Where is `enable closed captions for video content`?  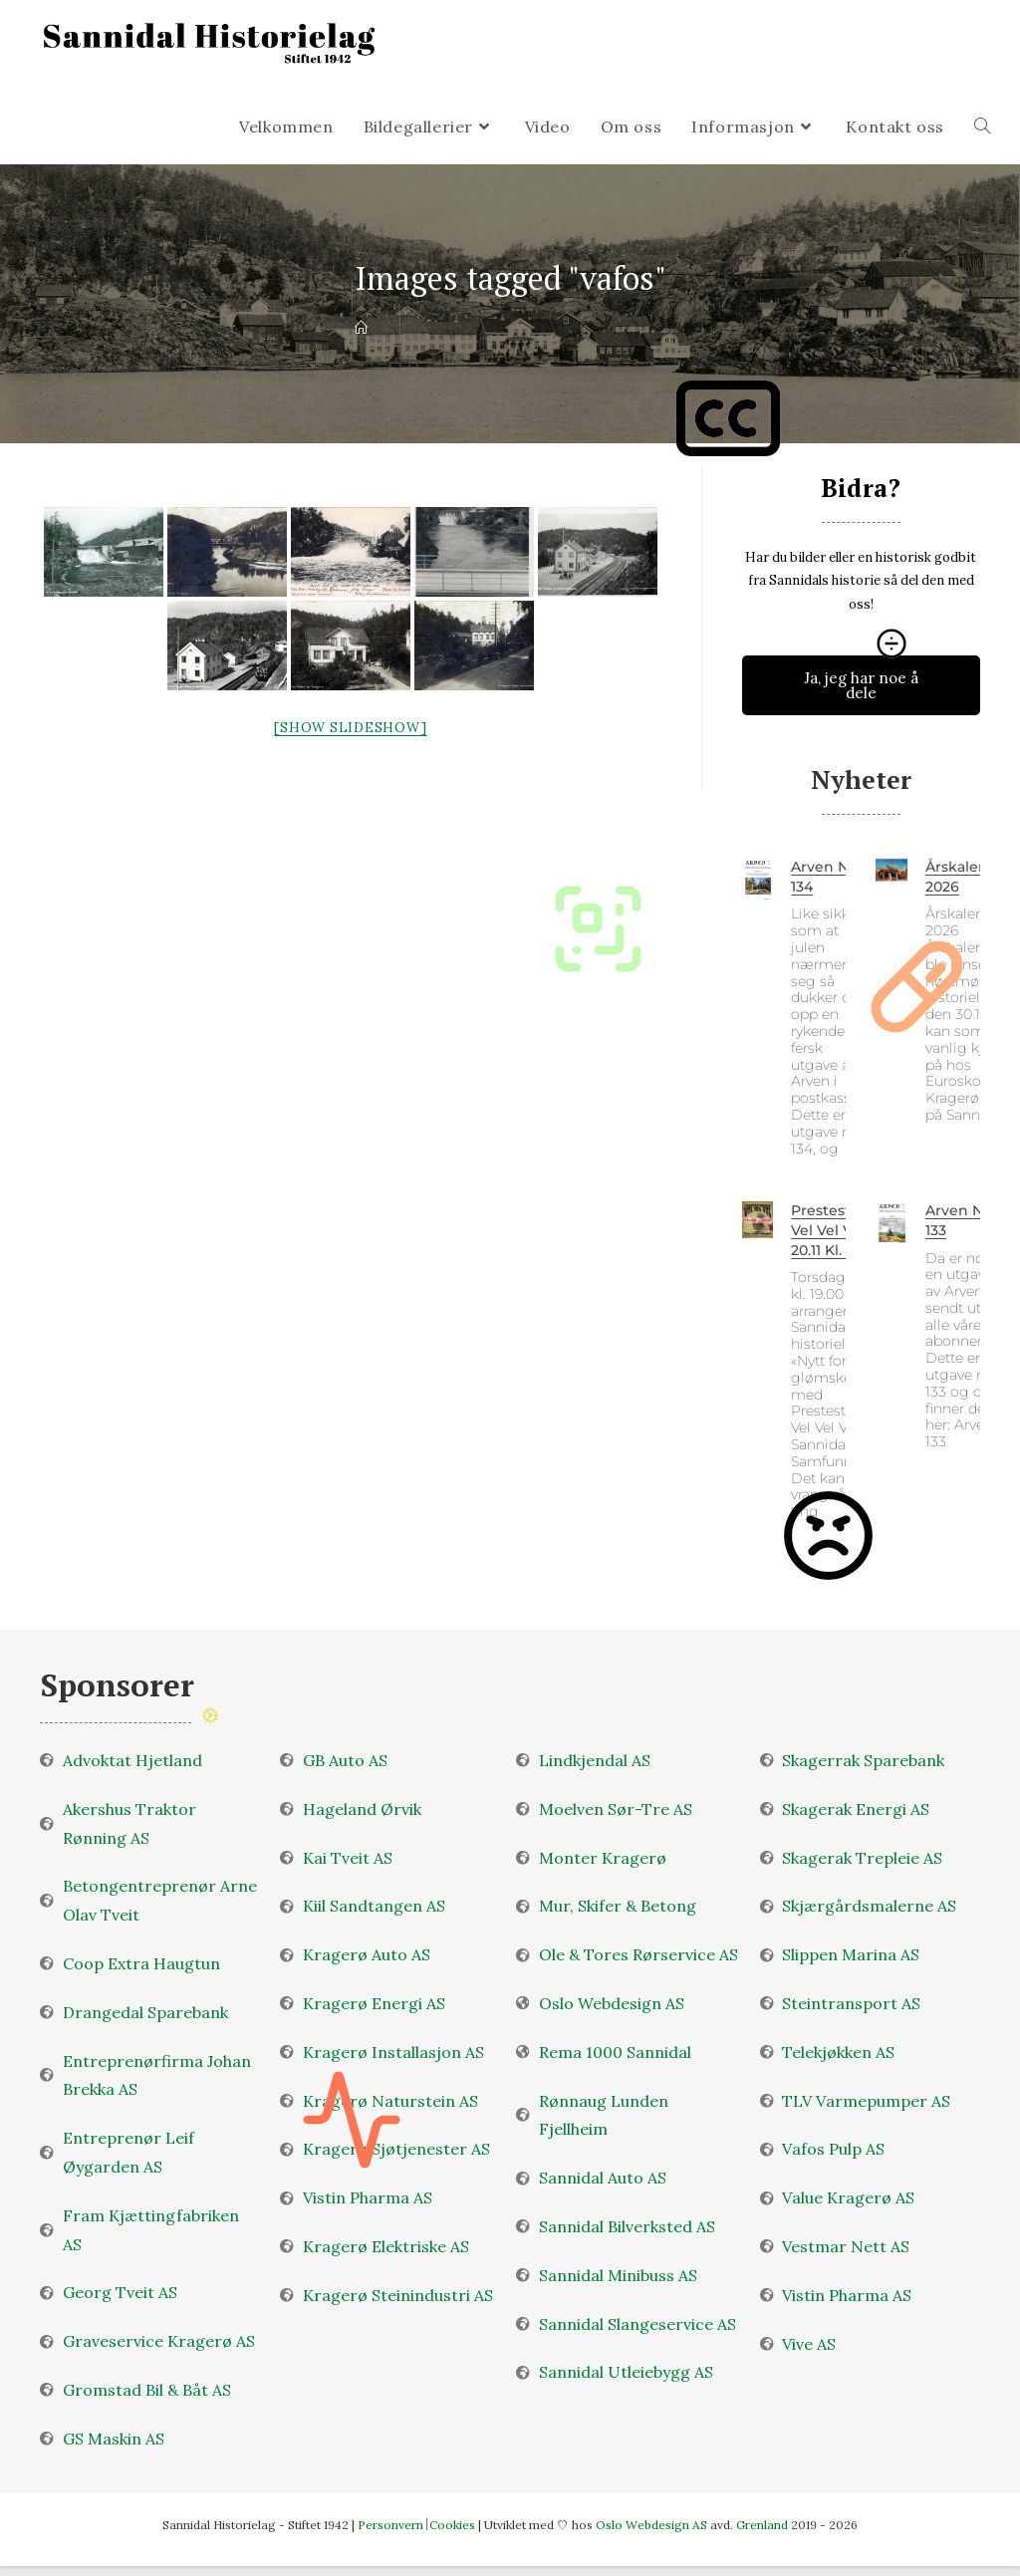 enable closed captions for video content is located at coordinates (728, 418).